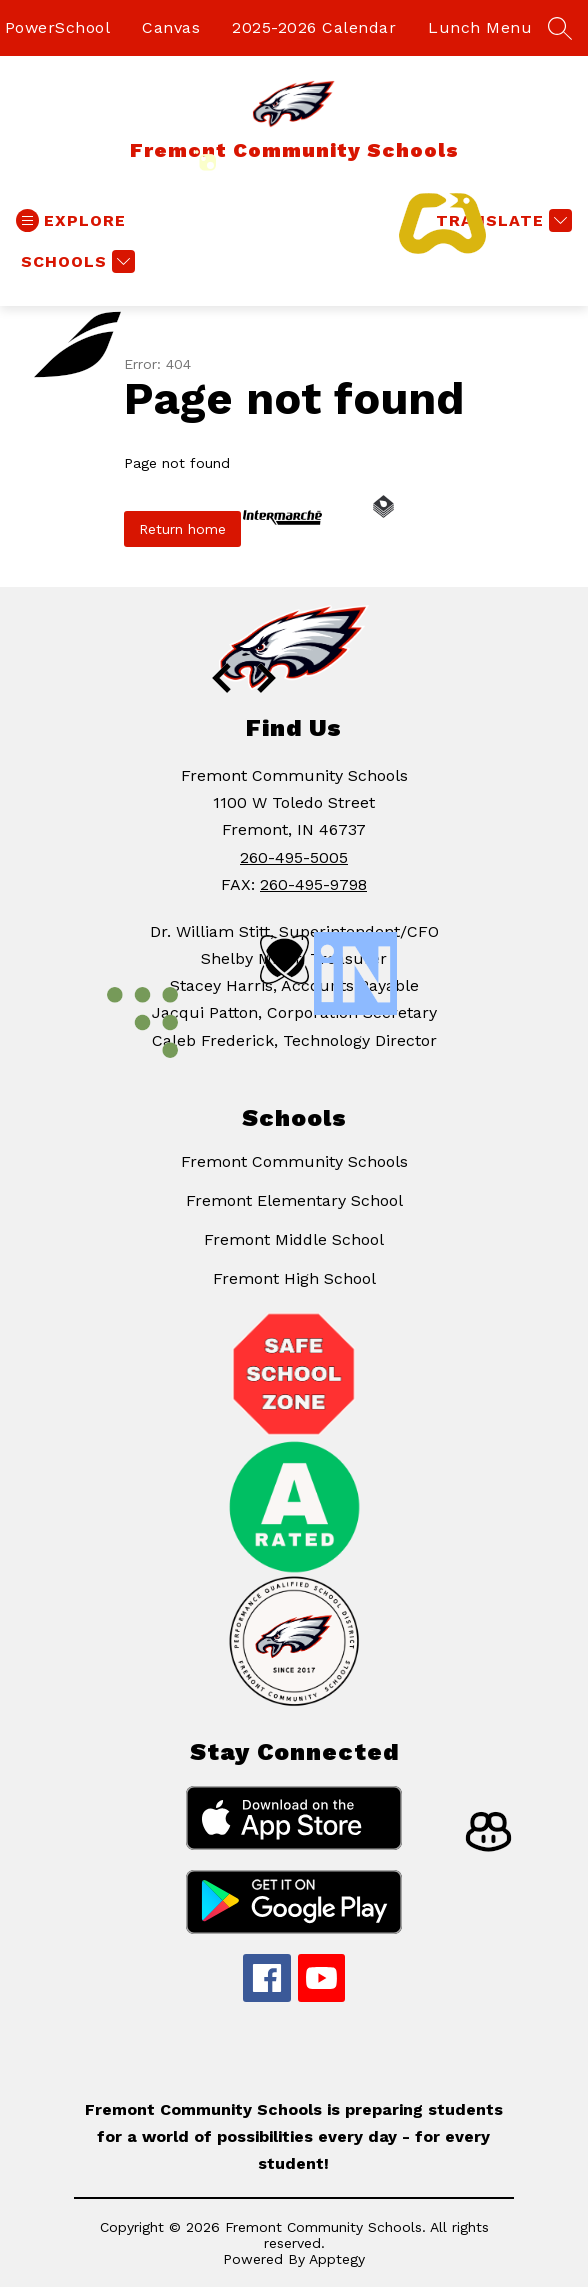 Image resolution: width=588 pixels, height=2287 pixels. Describe the element at coordinates (355, 973) in the screenshot. I see `inspire brand logo` at that location.